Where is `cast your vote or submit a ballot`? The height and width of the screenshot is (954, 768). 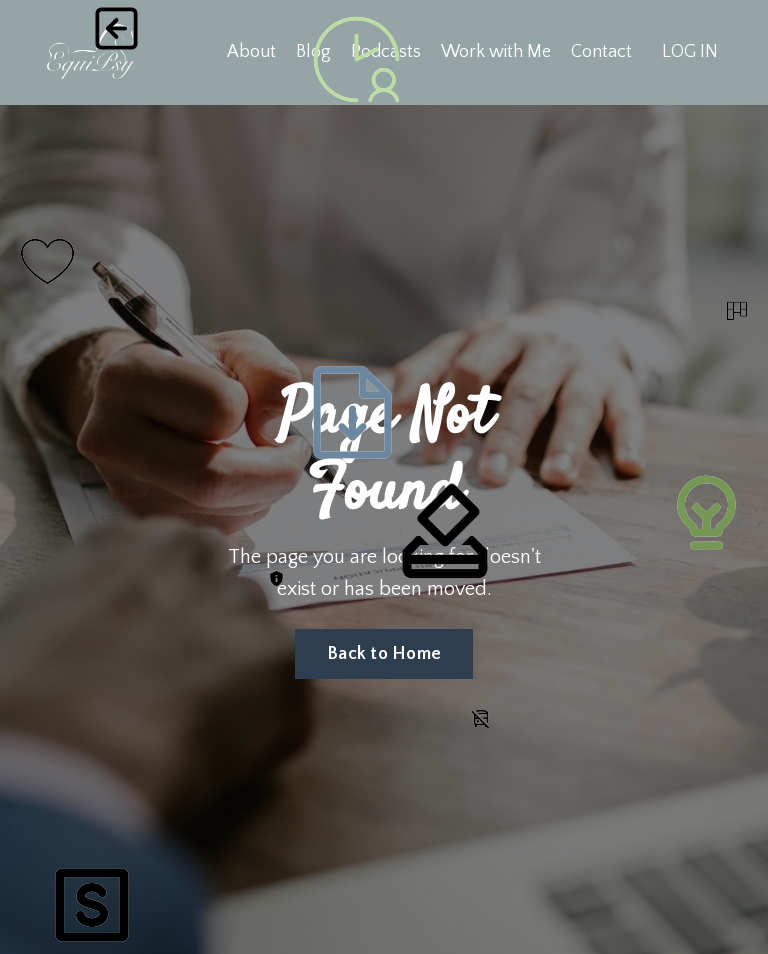 cast your vote or submit a ballot is located at coordinates (445, 531).